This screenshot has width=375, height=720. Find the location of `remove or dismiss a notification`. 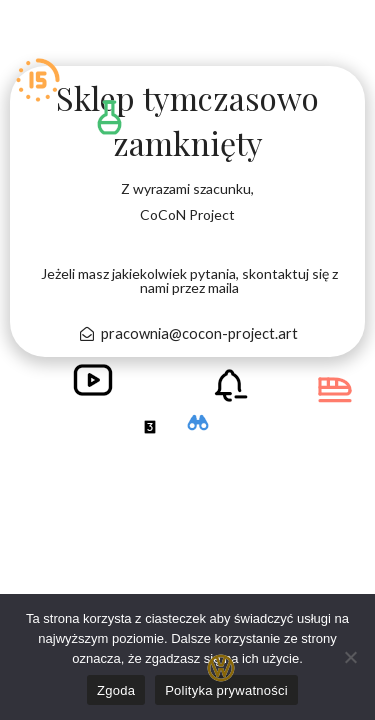

remove or dismiss a notification is located at coordinates (229, 385).